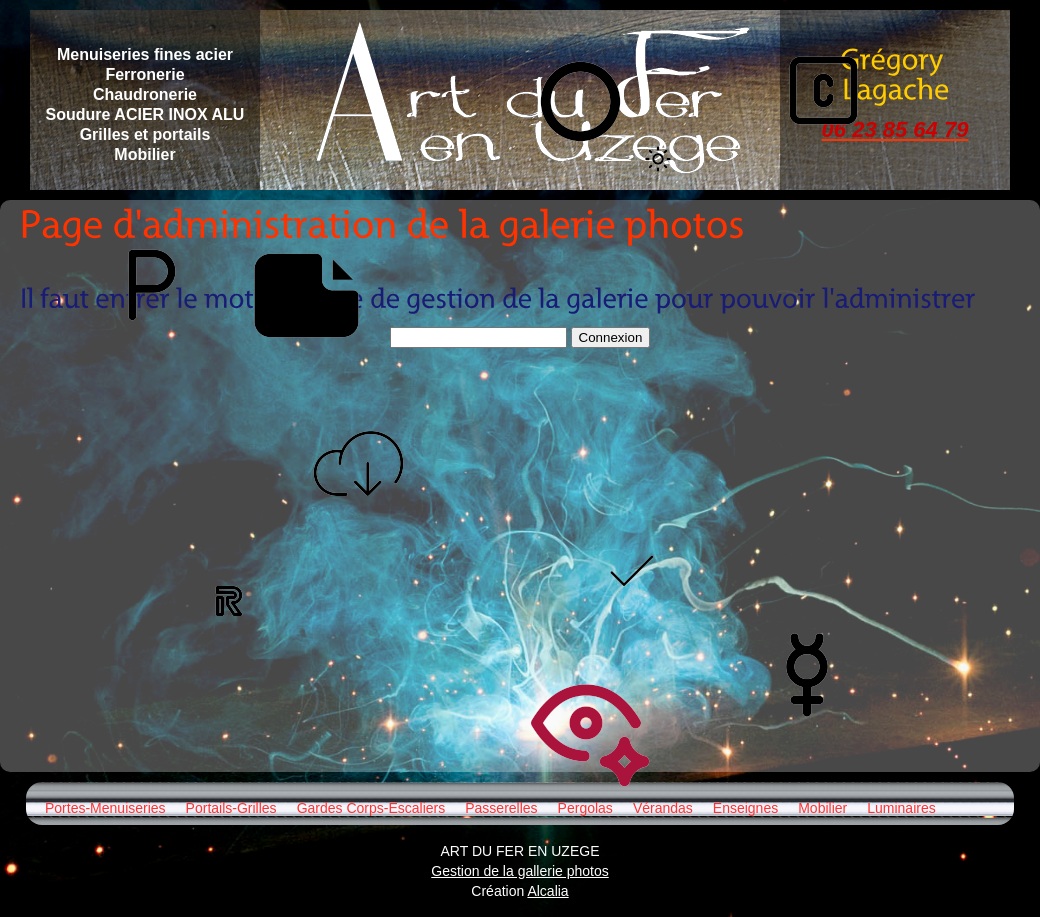 The height and width of the screenshot is (917, 1040). What do you see at coordinates (229, 601) in the screenshot?
I see `open the Revolut banking app` at bounding box center [229, 601].